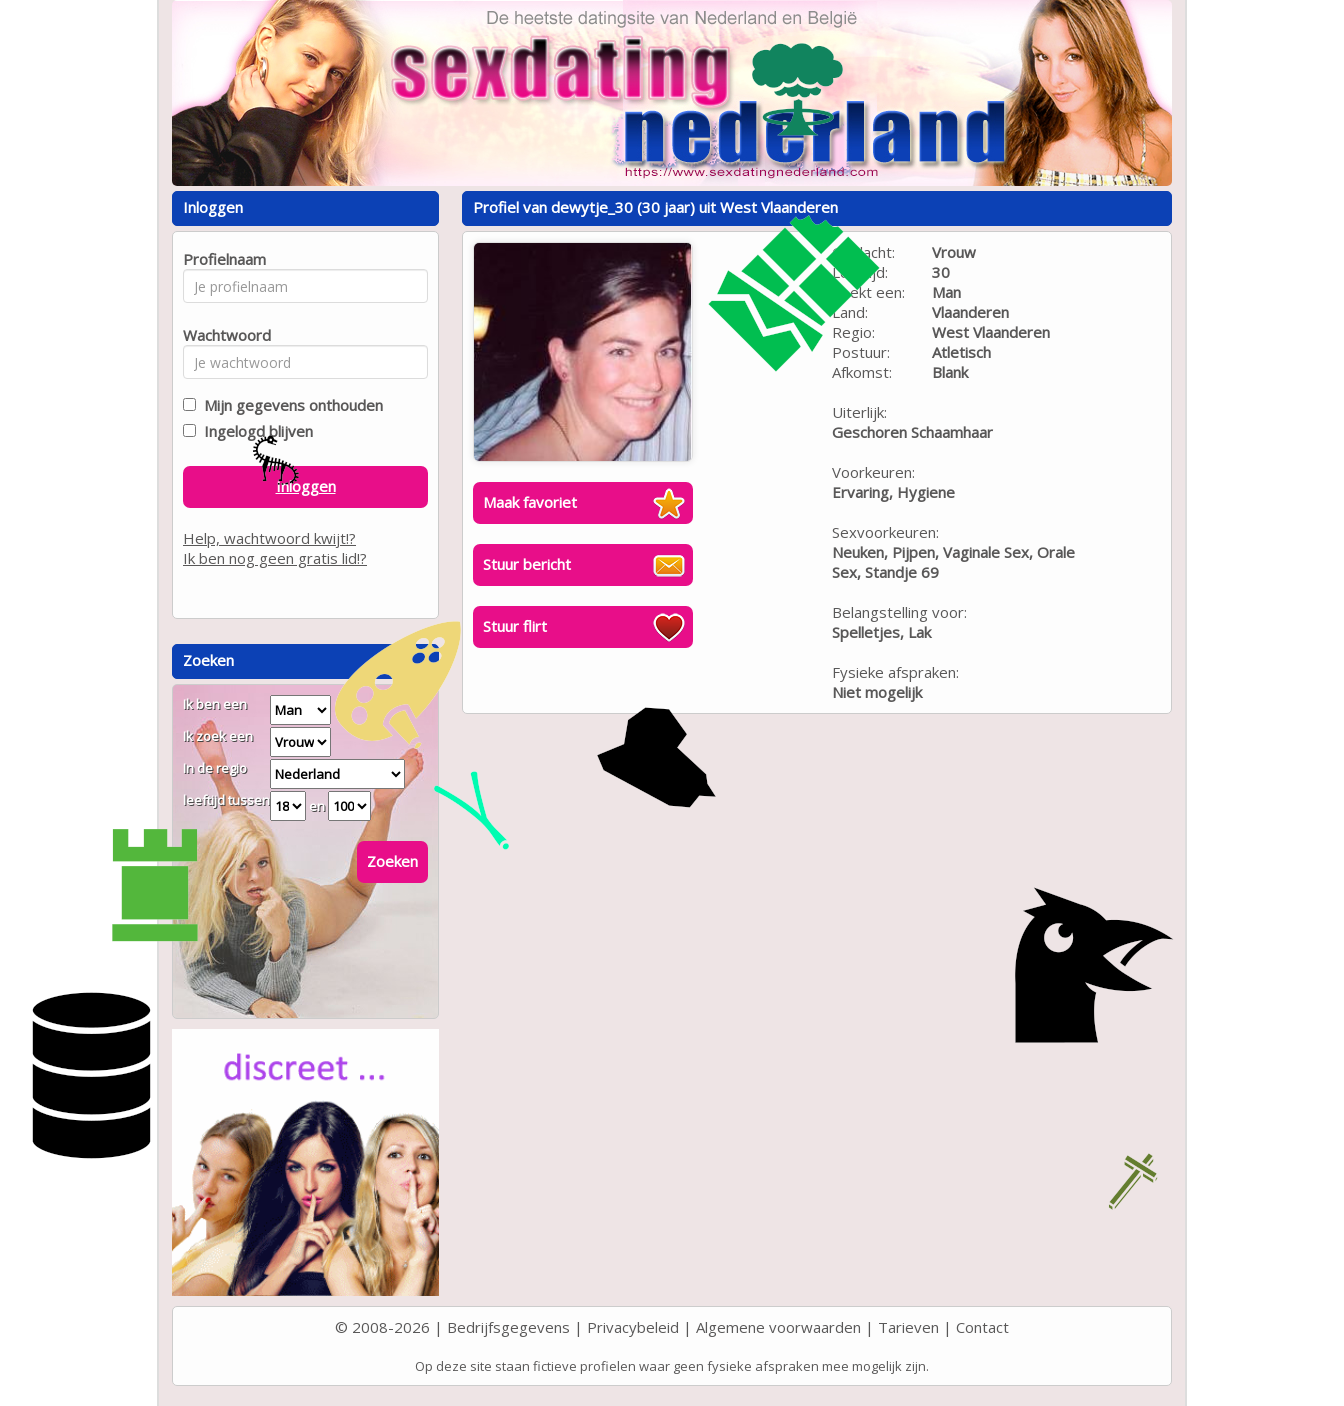 This screenshot has height=1406, width=1344. I want to click on view dinosaur exhibit or paleontology section, so click(275, 460).